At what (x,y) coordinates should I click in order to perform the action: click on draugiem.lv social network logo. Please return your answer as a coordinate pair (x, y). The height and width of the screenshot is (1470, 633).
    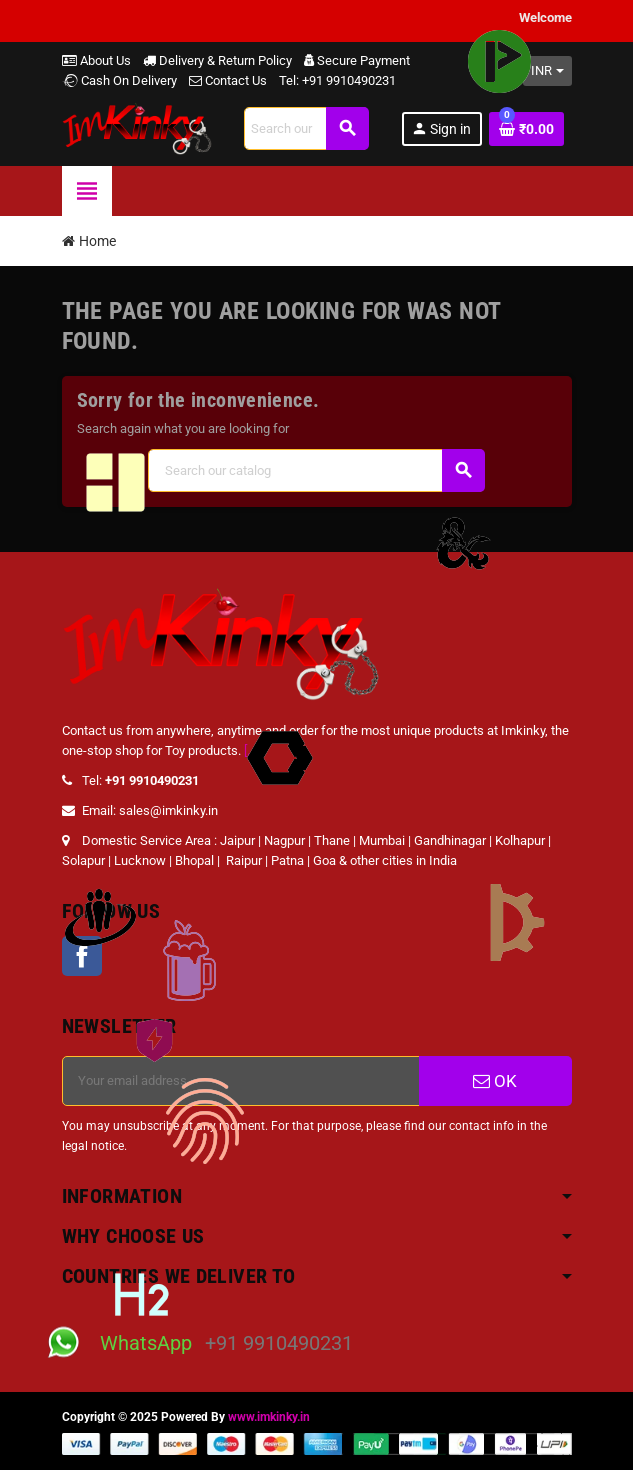
    Looking at the image, I should click on (100, 917).